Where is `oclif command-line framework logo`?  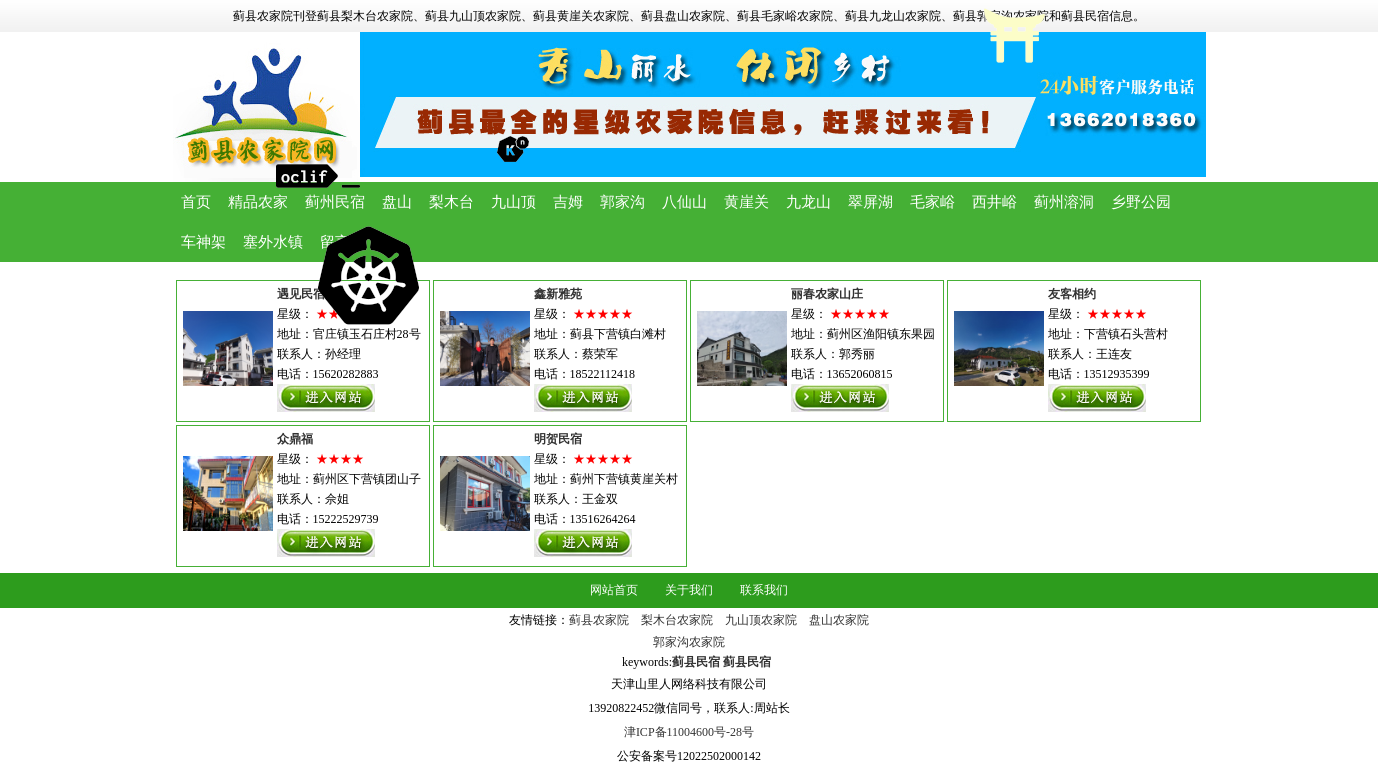 oclif command-line framework logo is located at coordinates (318, 176).